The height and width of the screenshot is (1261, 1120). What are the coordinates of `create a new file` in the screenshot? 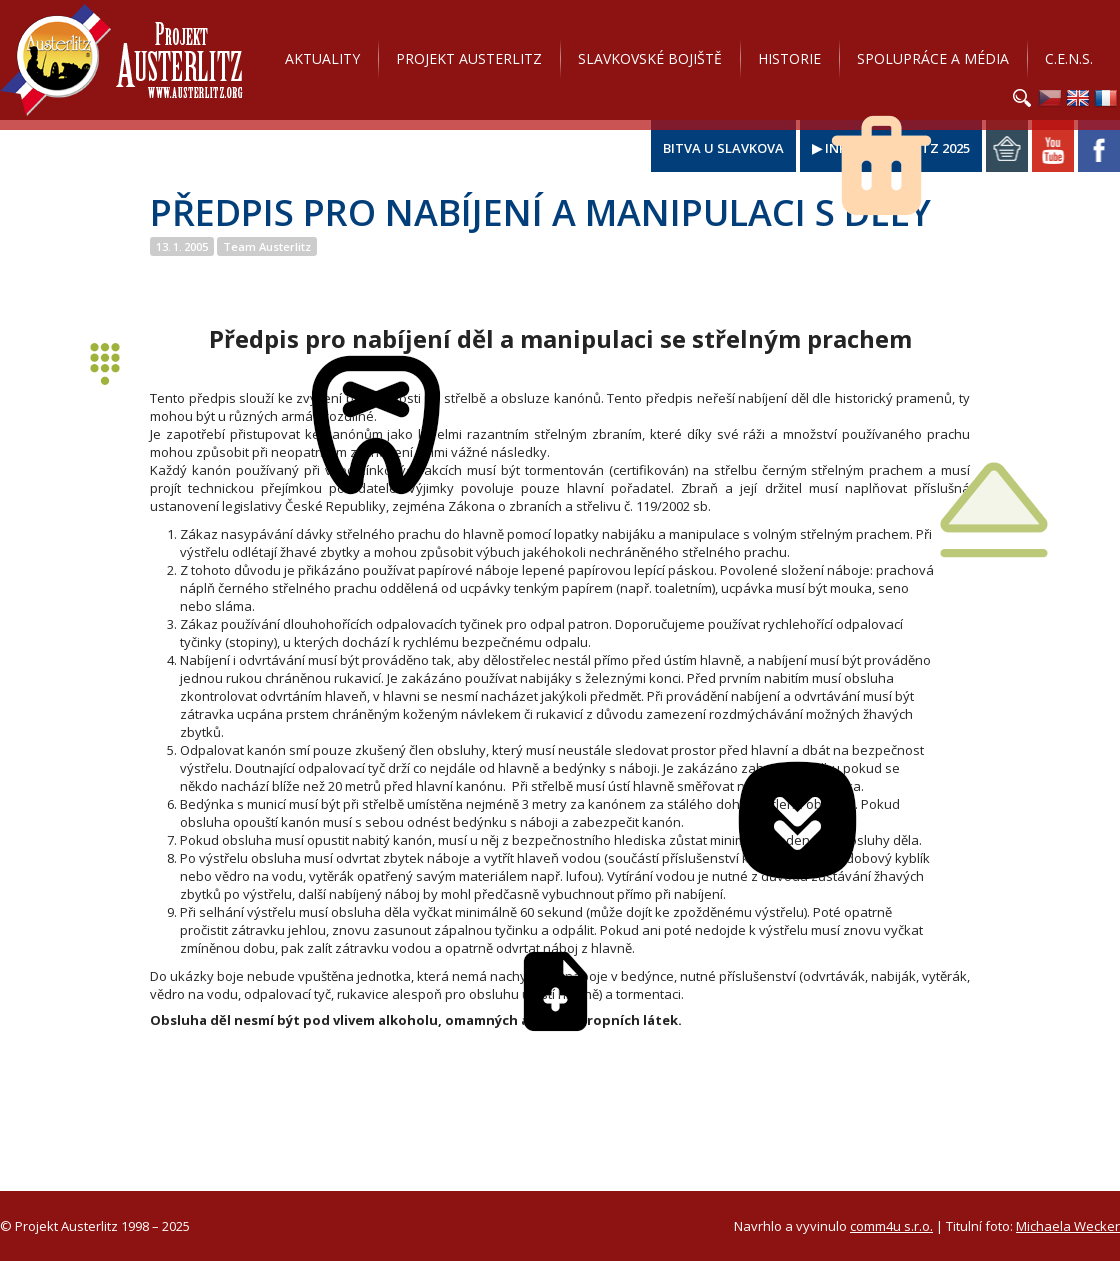 It's located at (555, 991).